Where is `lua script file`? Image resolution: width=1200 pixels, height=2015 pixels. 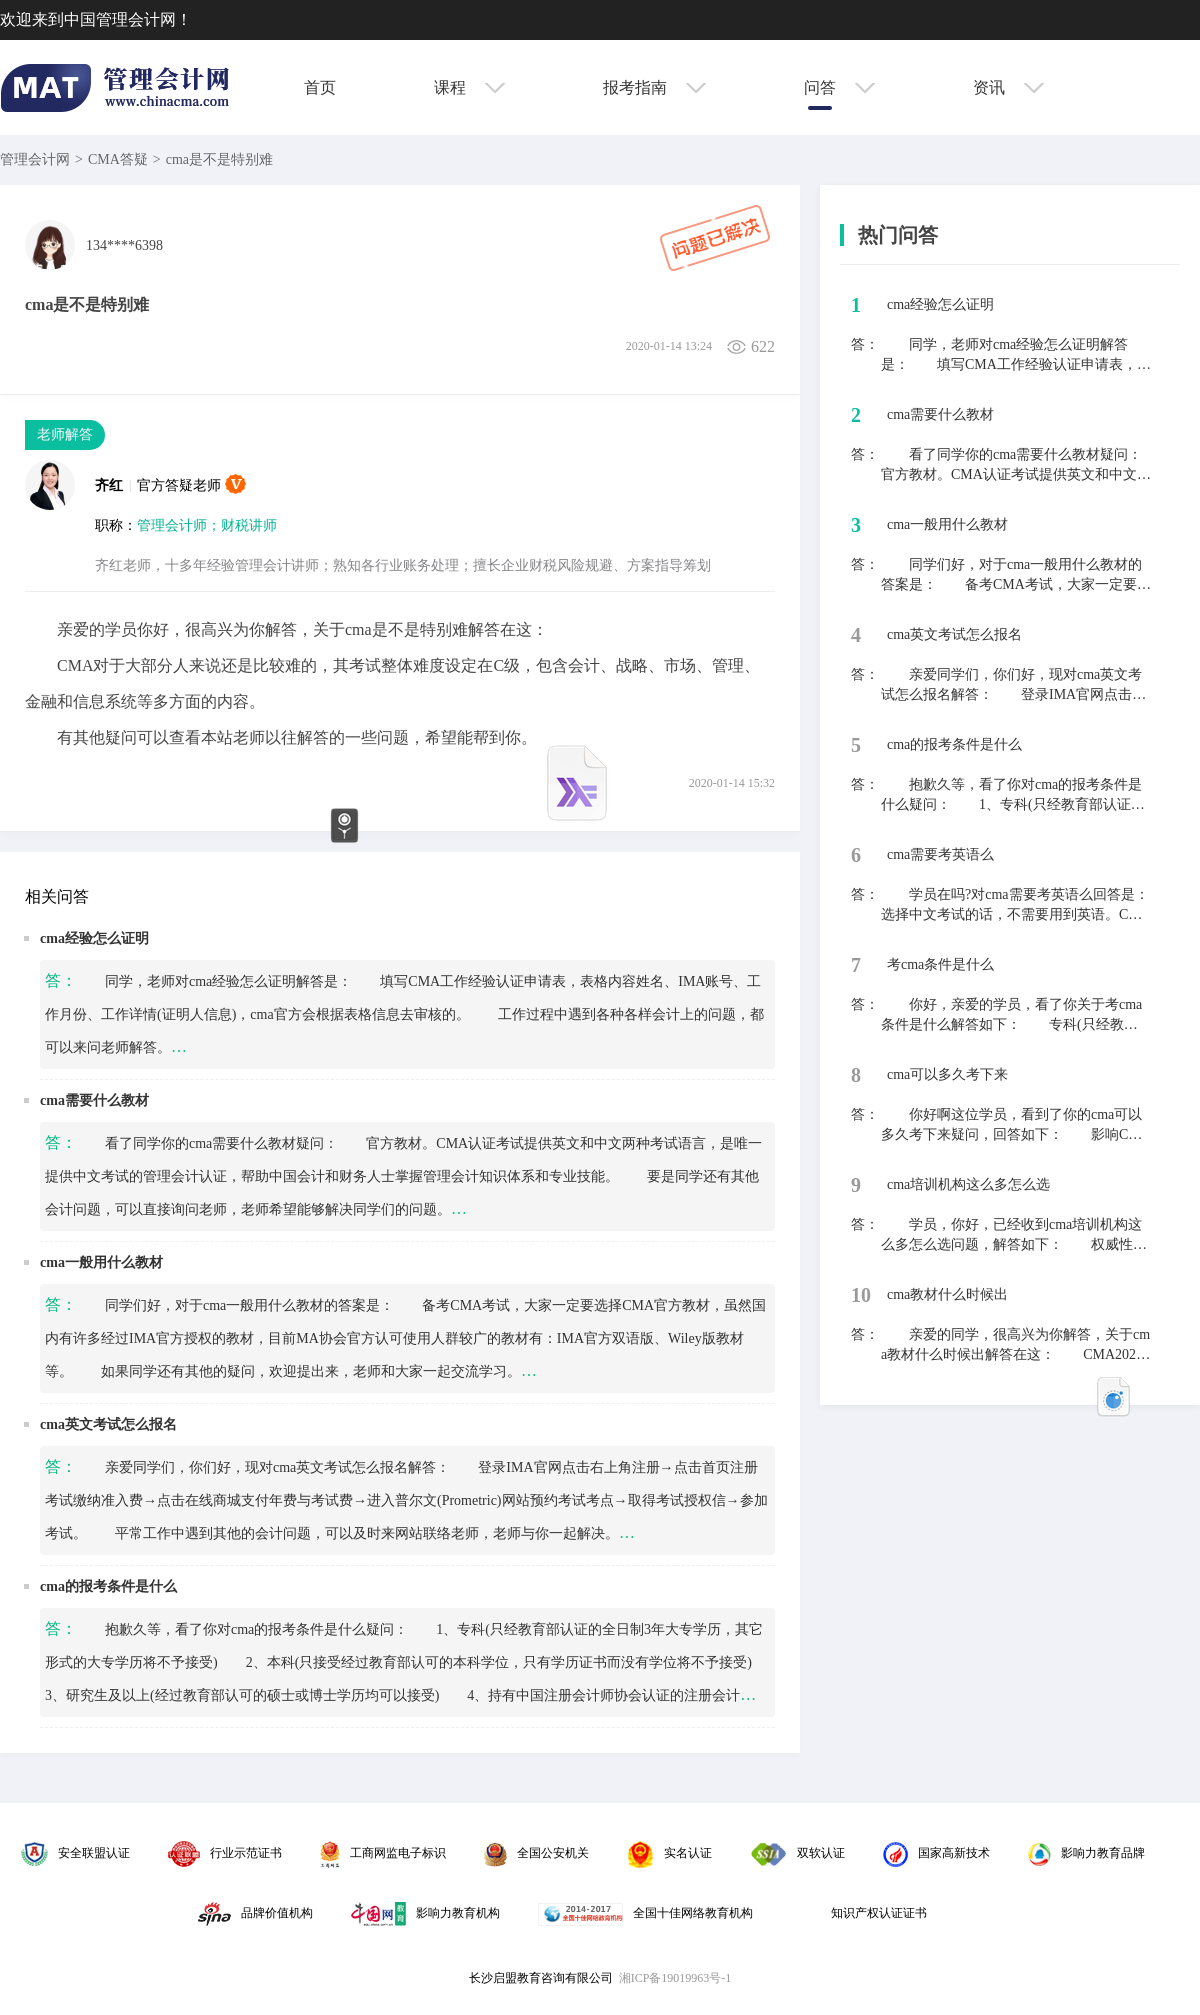
lua script file is located at coordinates (1113, 1396).